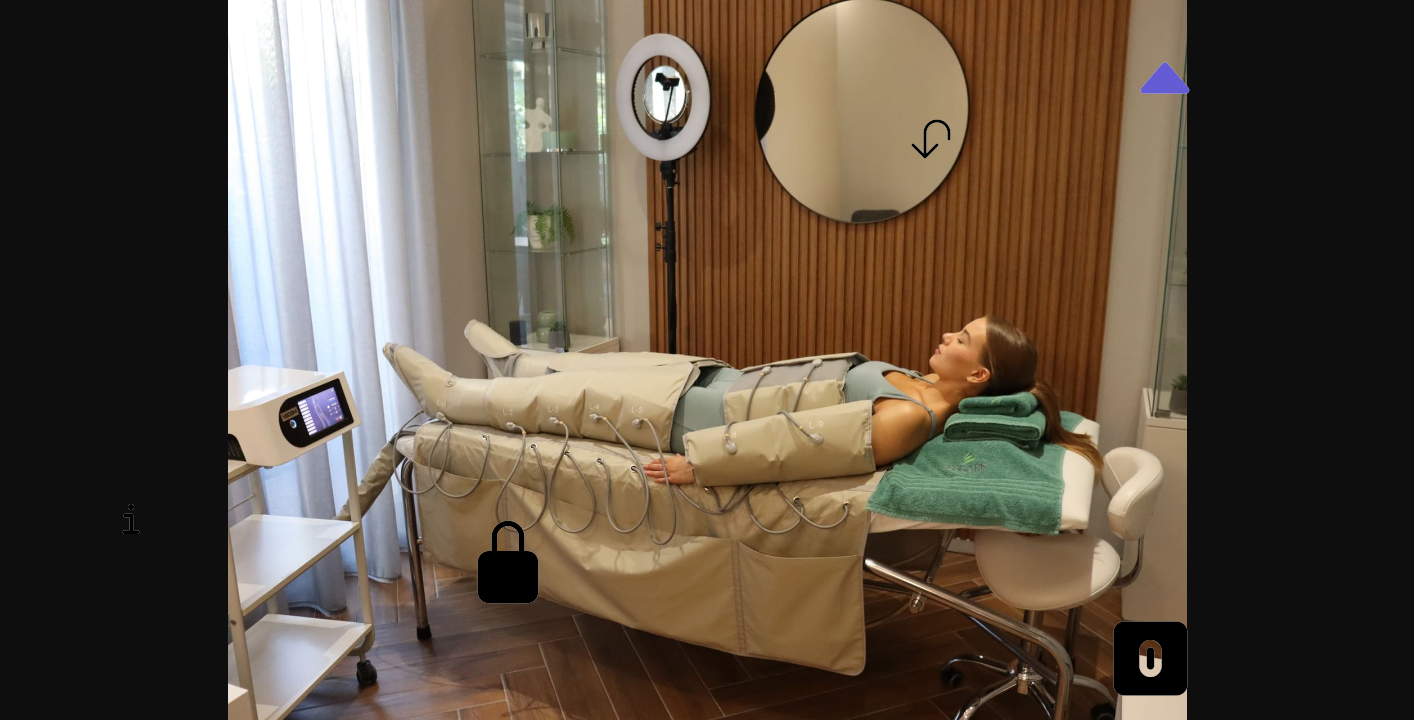 The height and width of the screenshot is (720, 1414). What do you see at coordinates (1165, 78) in the screenshot?
I see `collapse an expanded section` at bounding box center [1165, 78].